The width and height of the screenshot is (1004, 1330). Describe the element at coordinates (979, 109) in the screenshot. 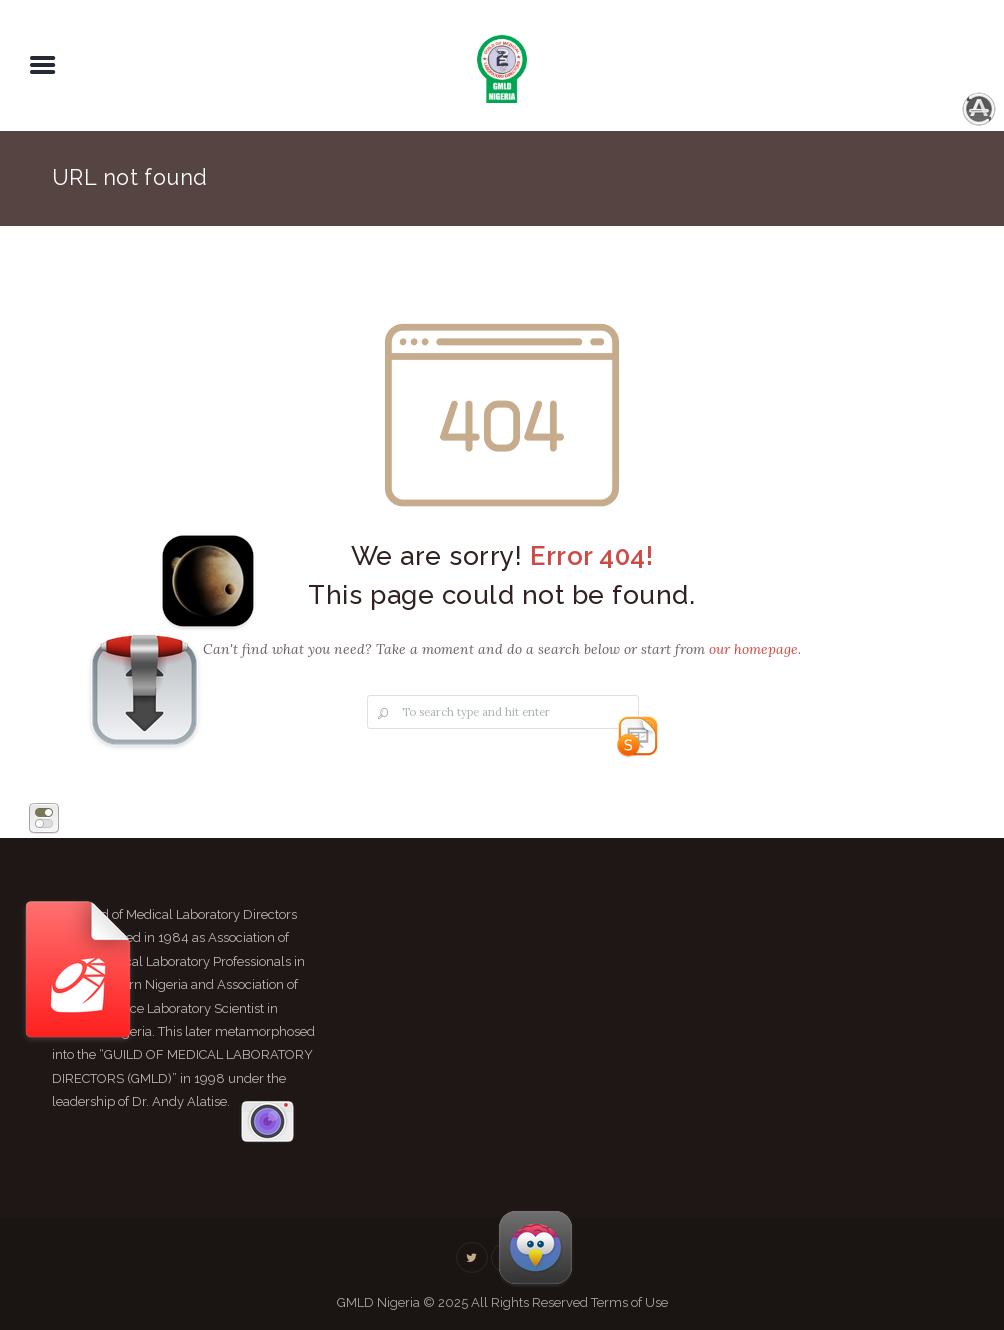

I see `open the software update manager` at that location.